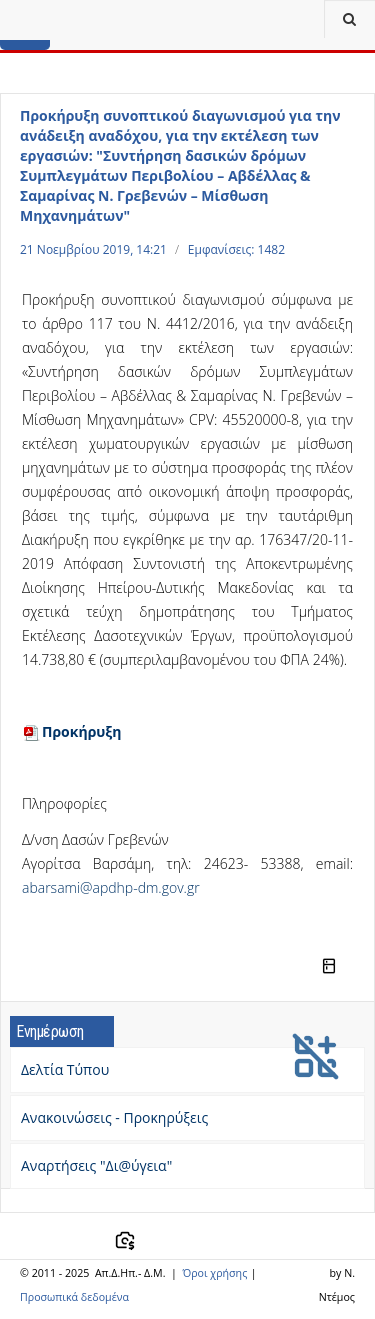  Describe the element at coordinates (125, 1240) in the screenshot. I see `purchase or rent camera equipment` at that location.